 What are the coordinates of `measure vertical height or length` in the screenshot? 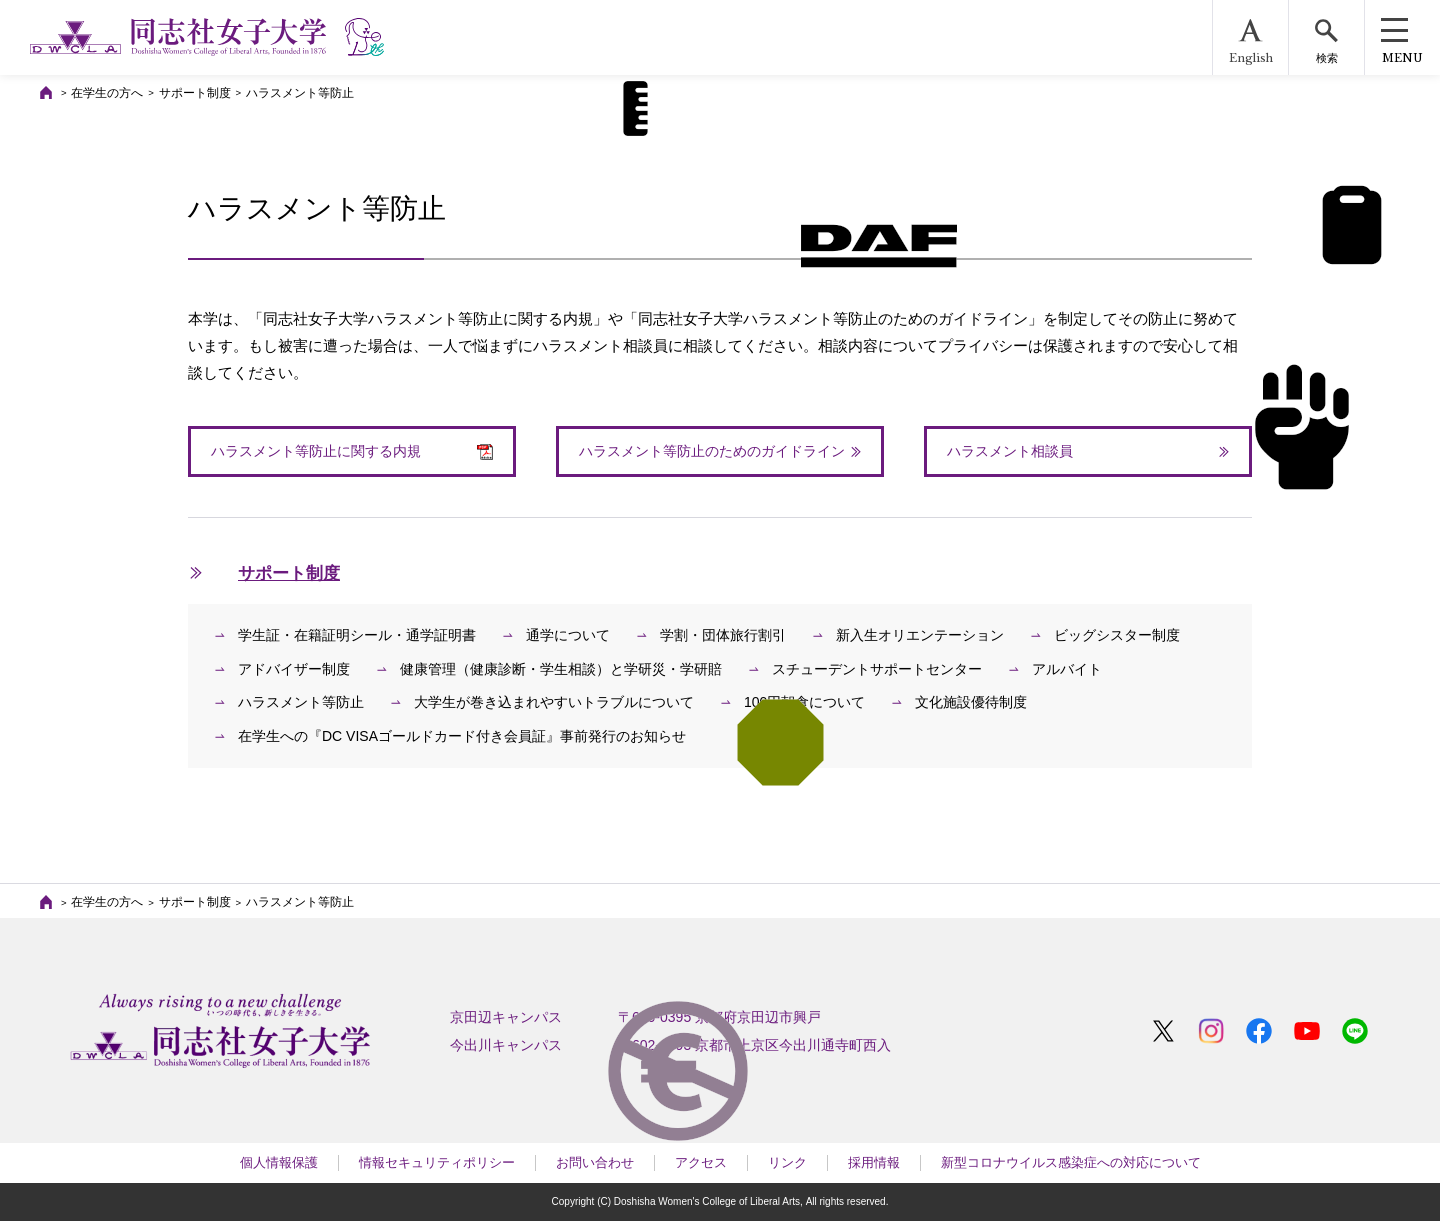 It's located at (635, 108).